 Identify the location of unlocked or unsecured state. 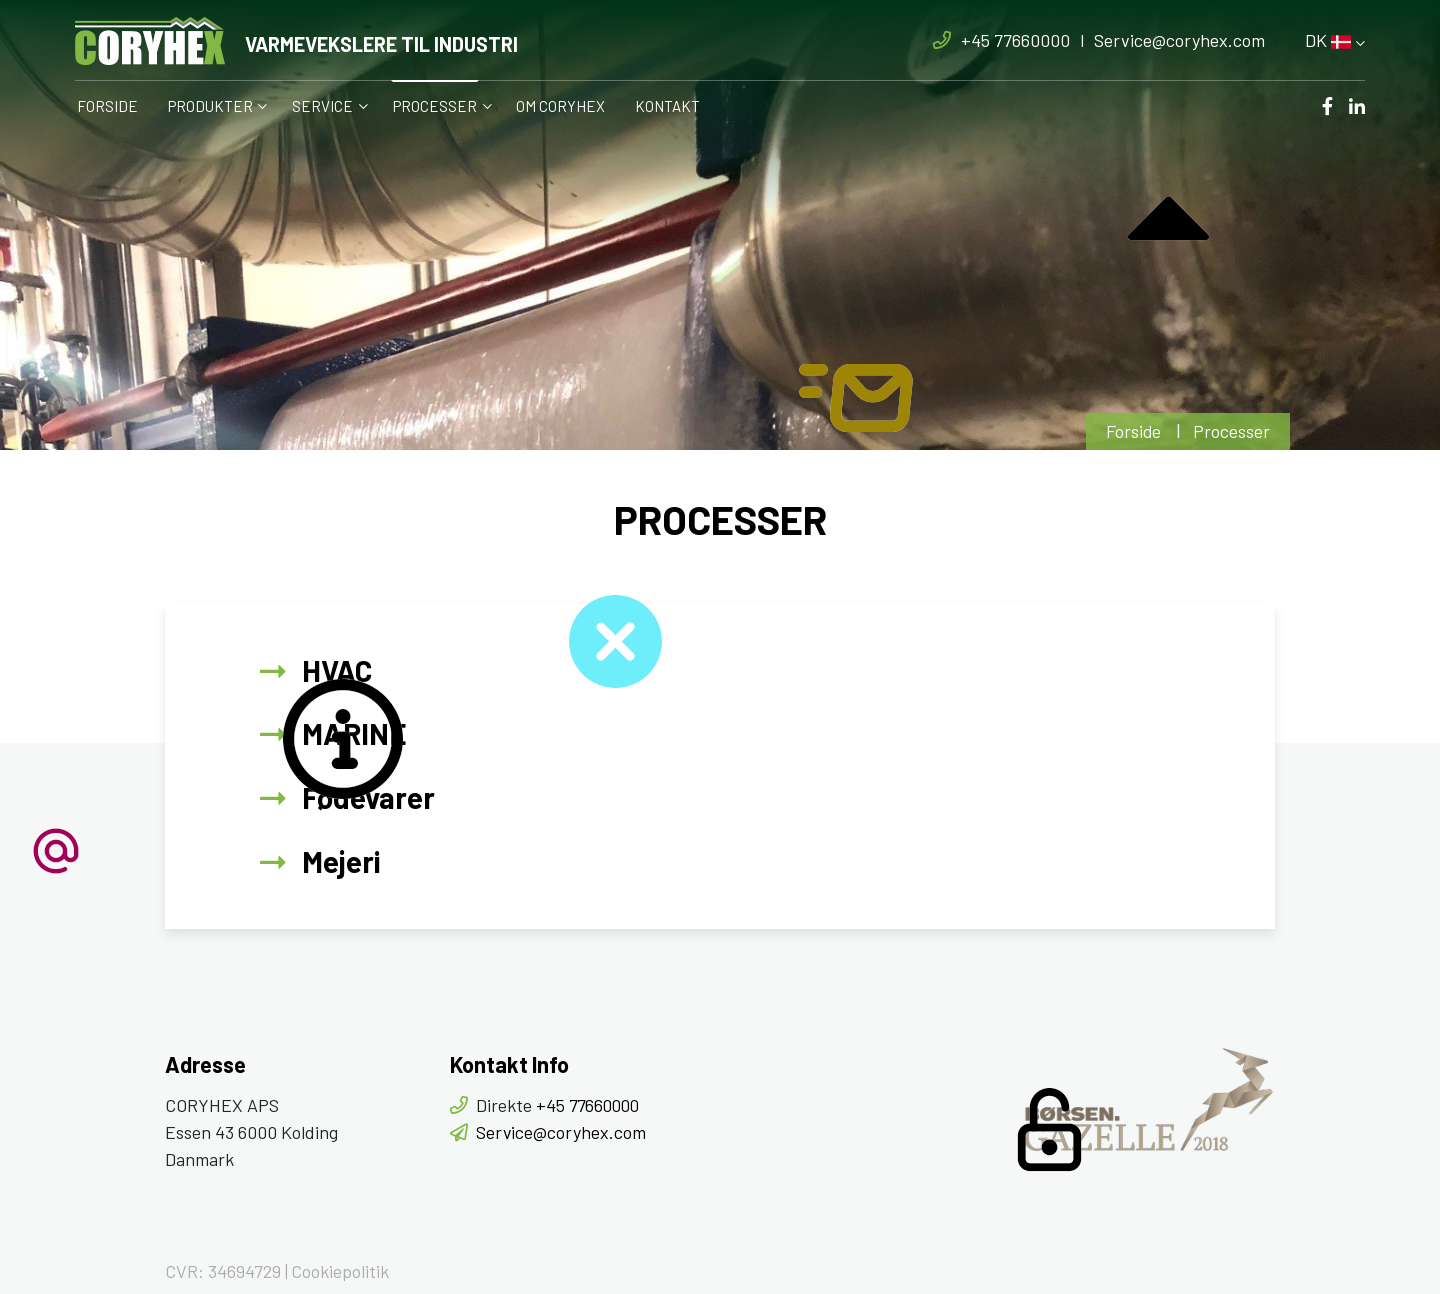
(1049, 1131).